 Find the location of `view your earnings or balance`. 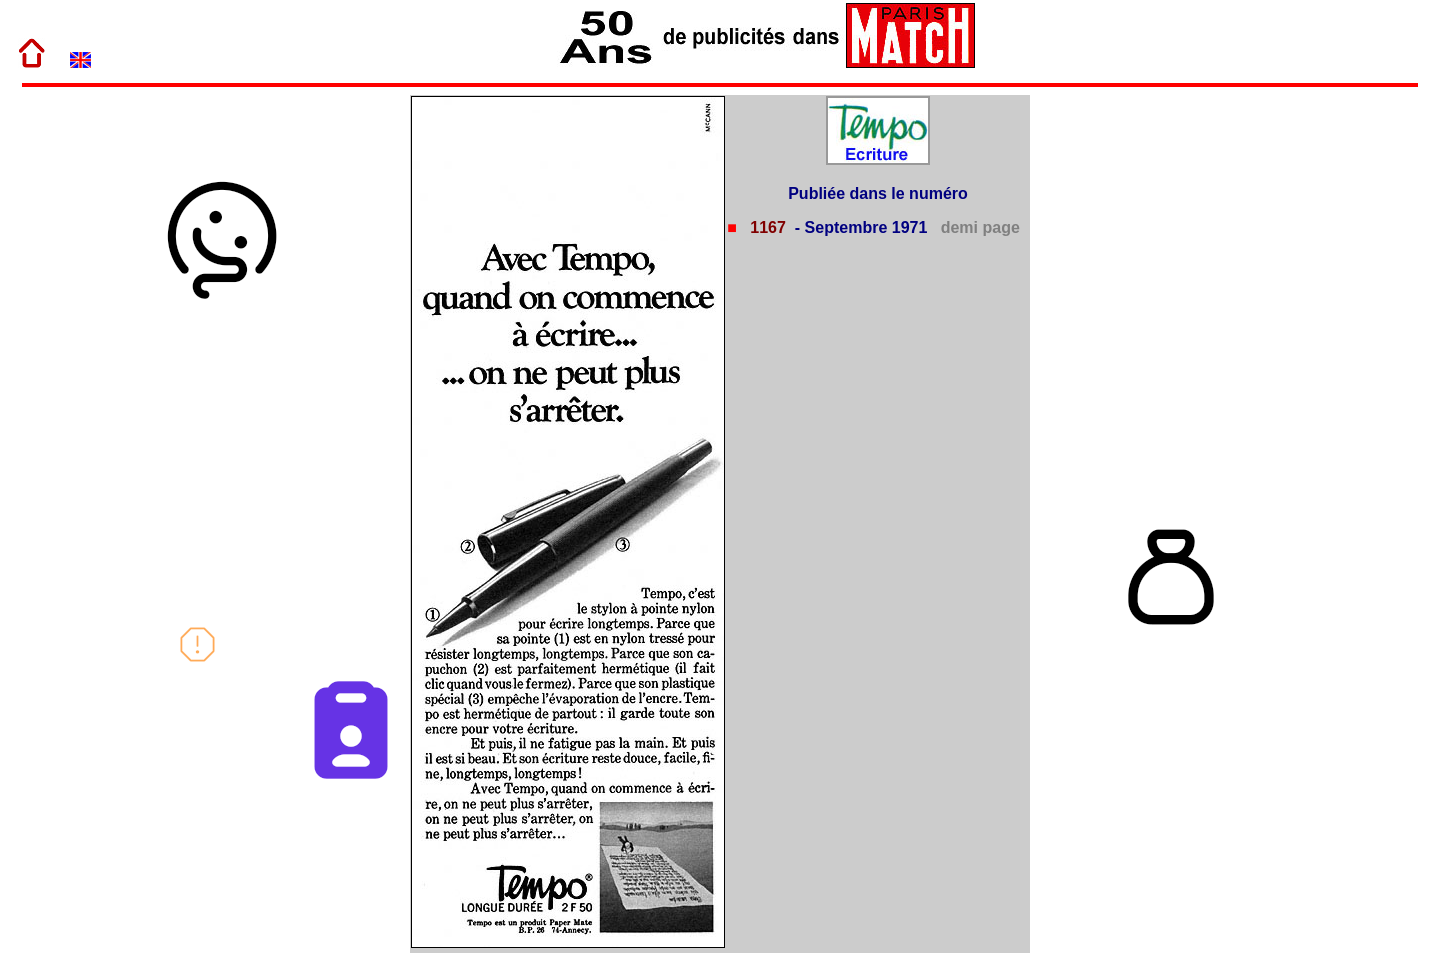

view your earnings or balance is located at coordinates (1171, 577).